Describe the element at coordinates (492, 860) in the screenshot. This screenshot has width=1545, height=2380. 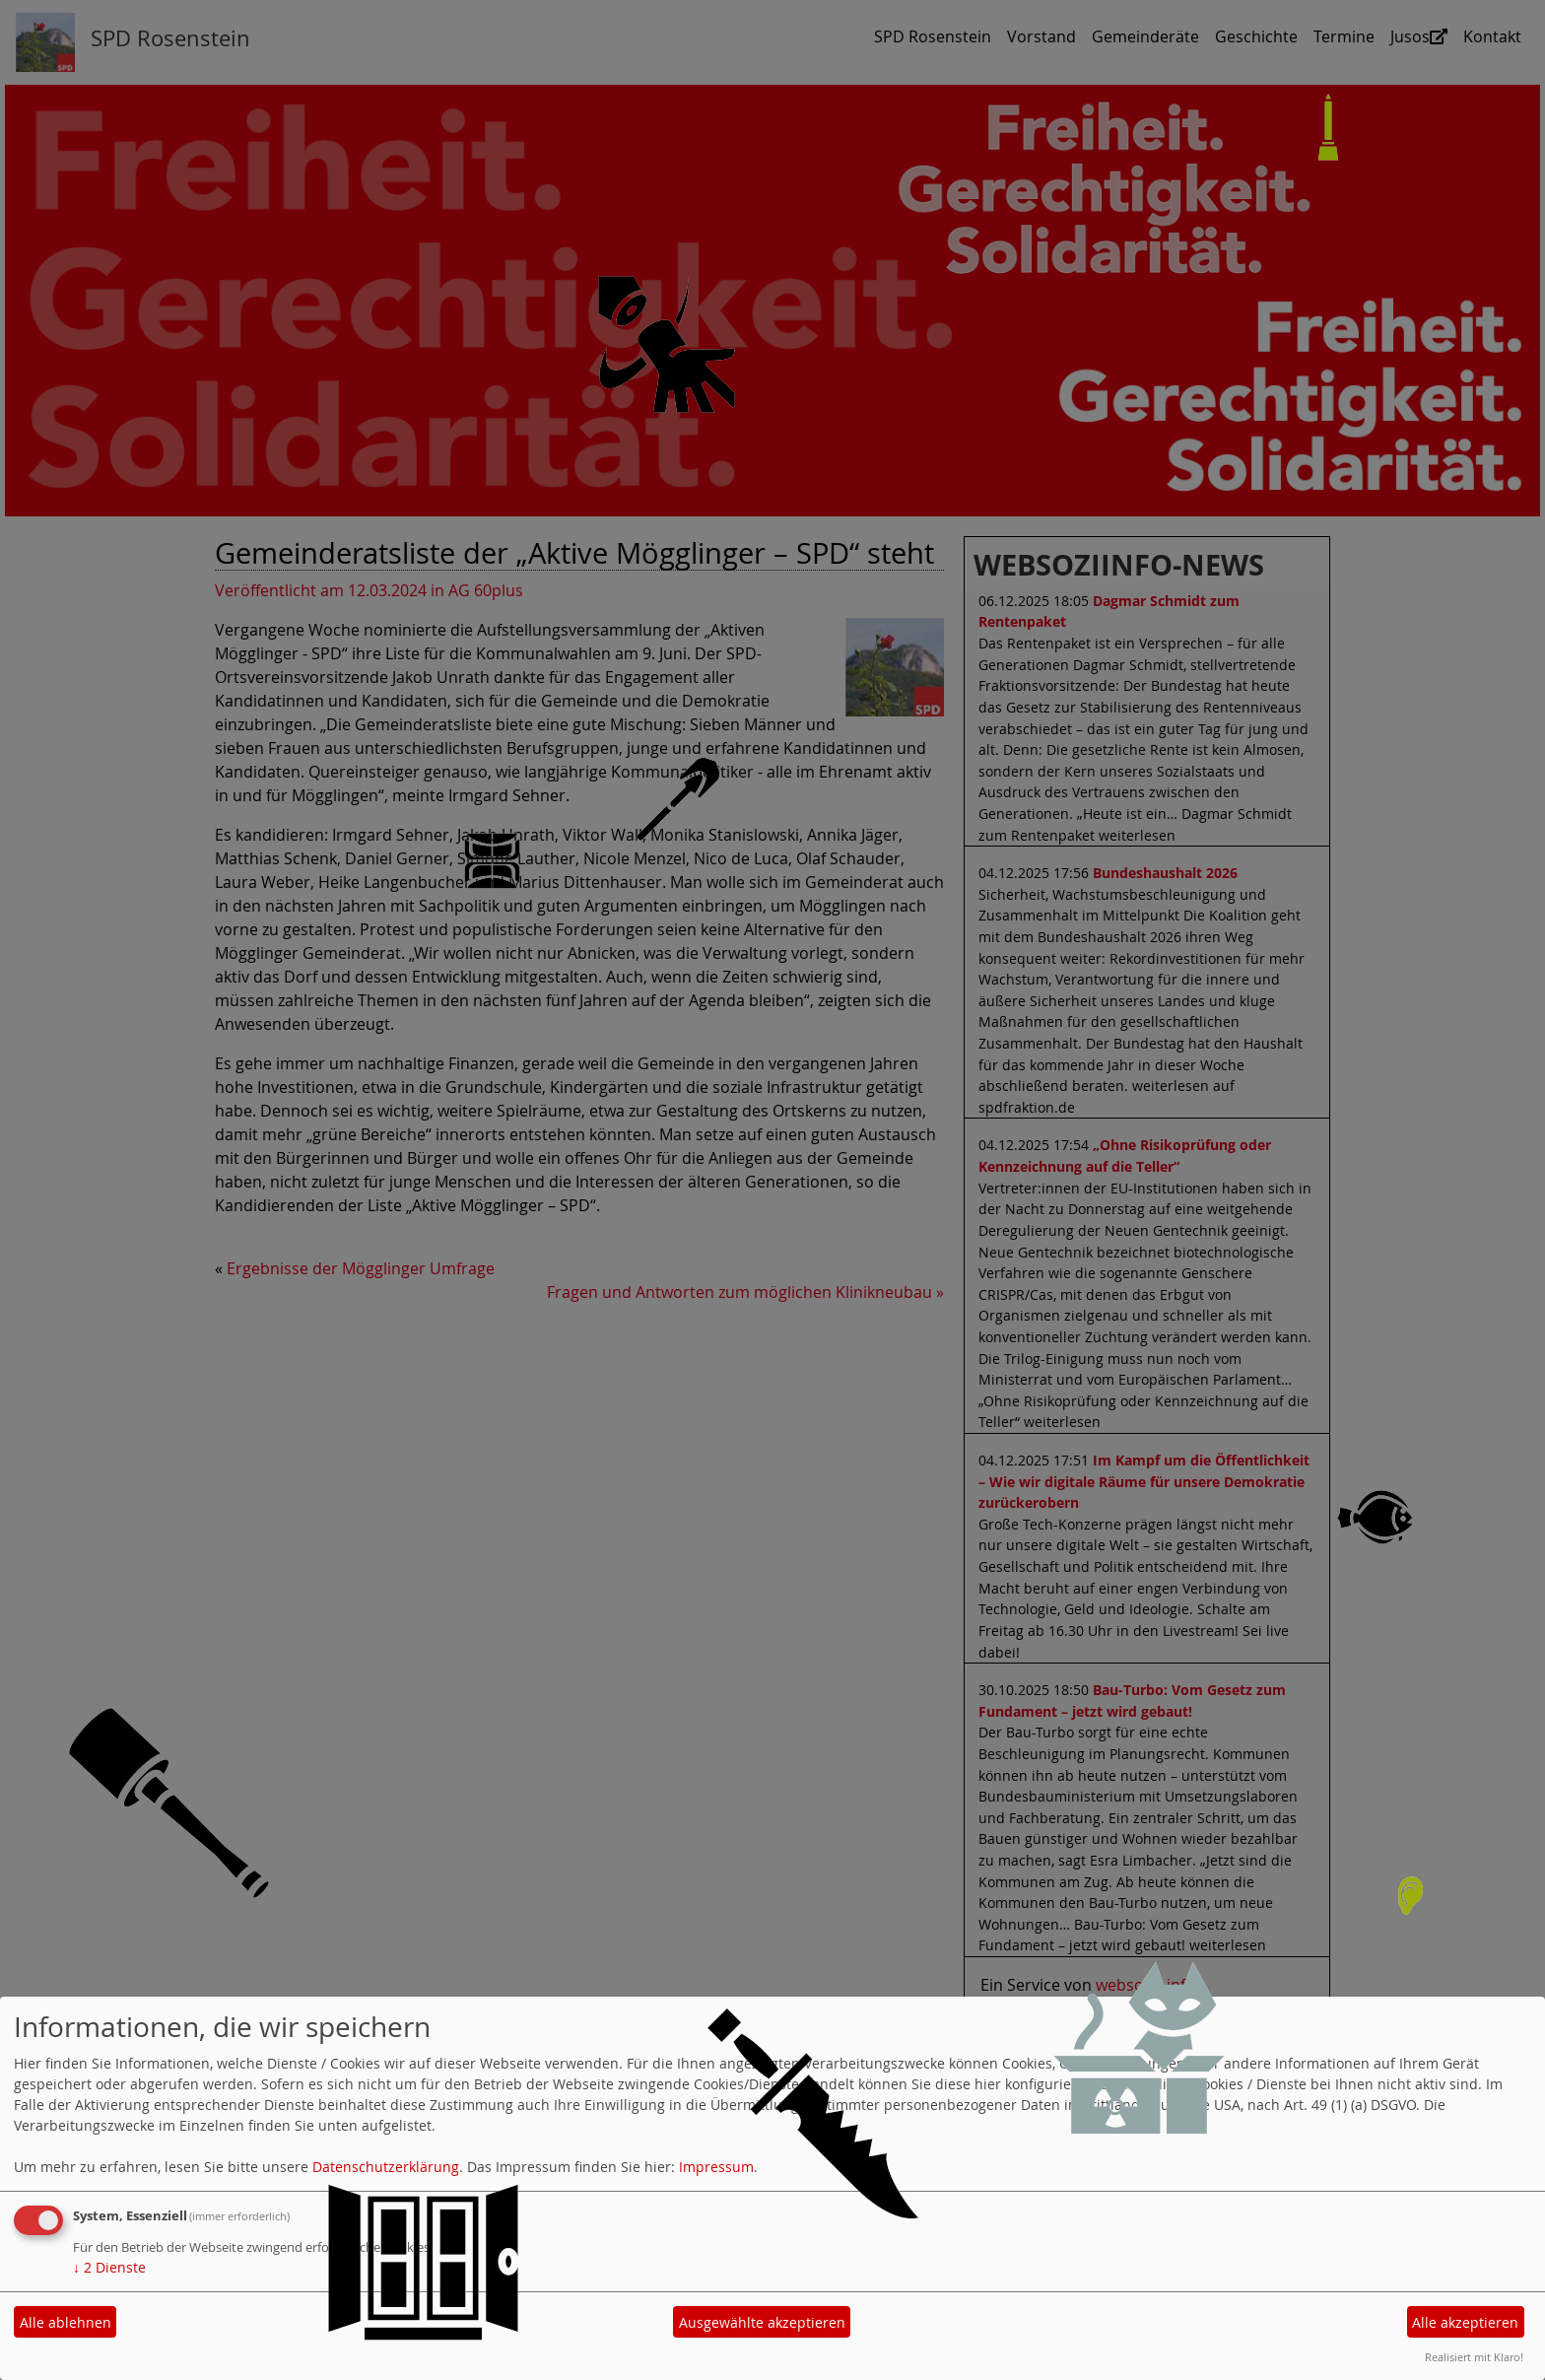
I see `decorative abstract game element or badge` at that location.